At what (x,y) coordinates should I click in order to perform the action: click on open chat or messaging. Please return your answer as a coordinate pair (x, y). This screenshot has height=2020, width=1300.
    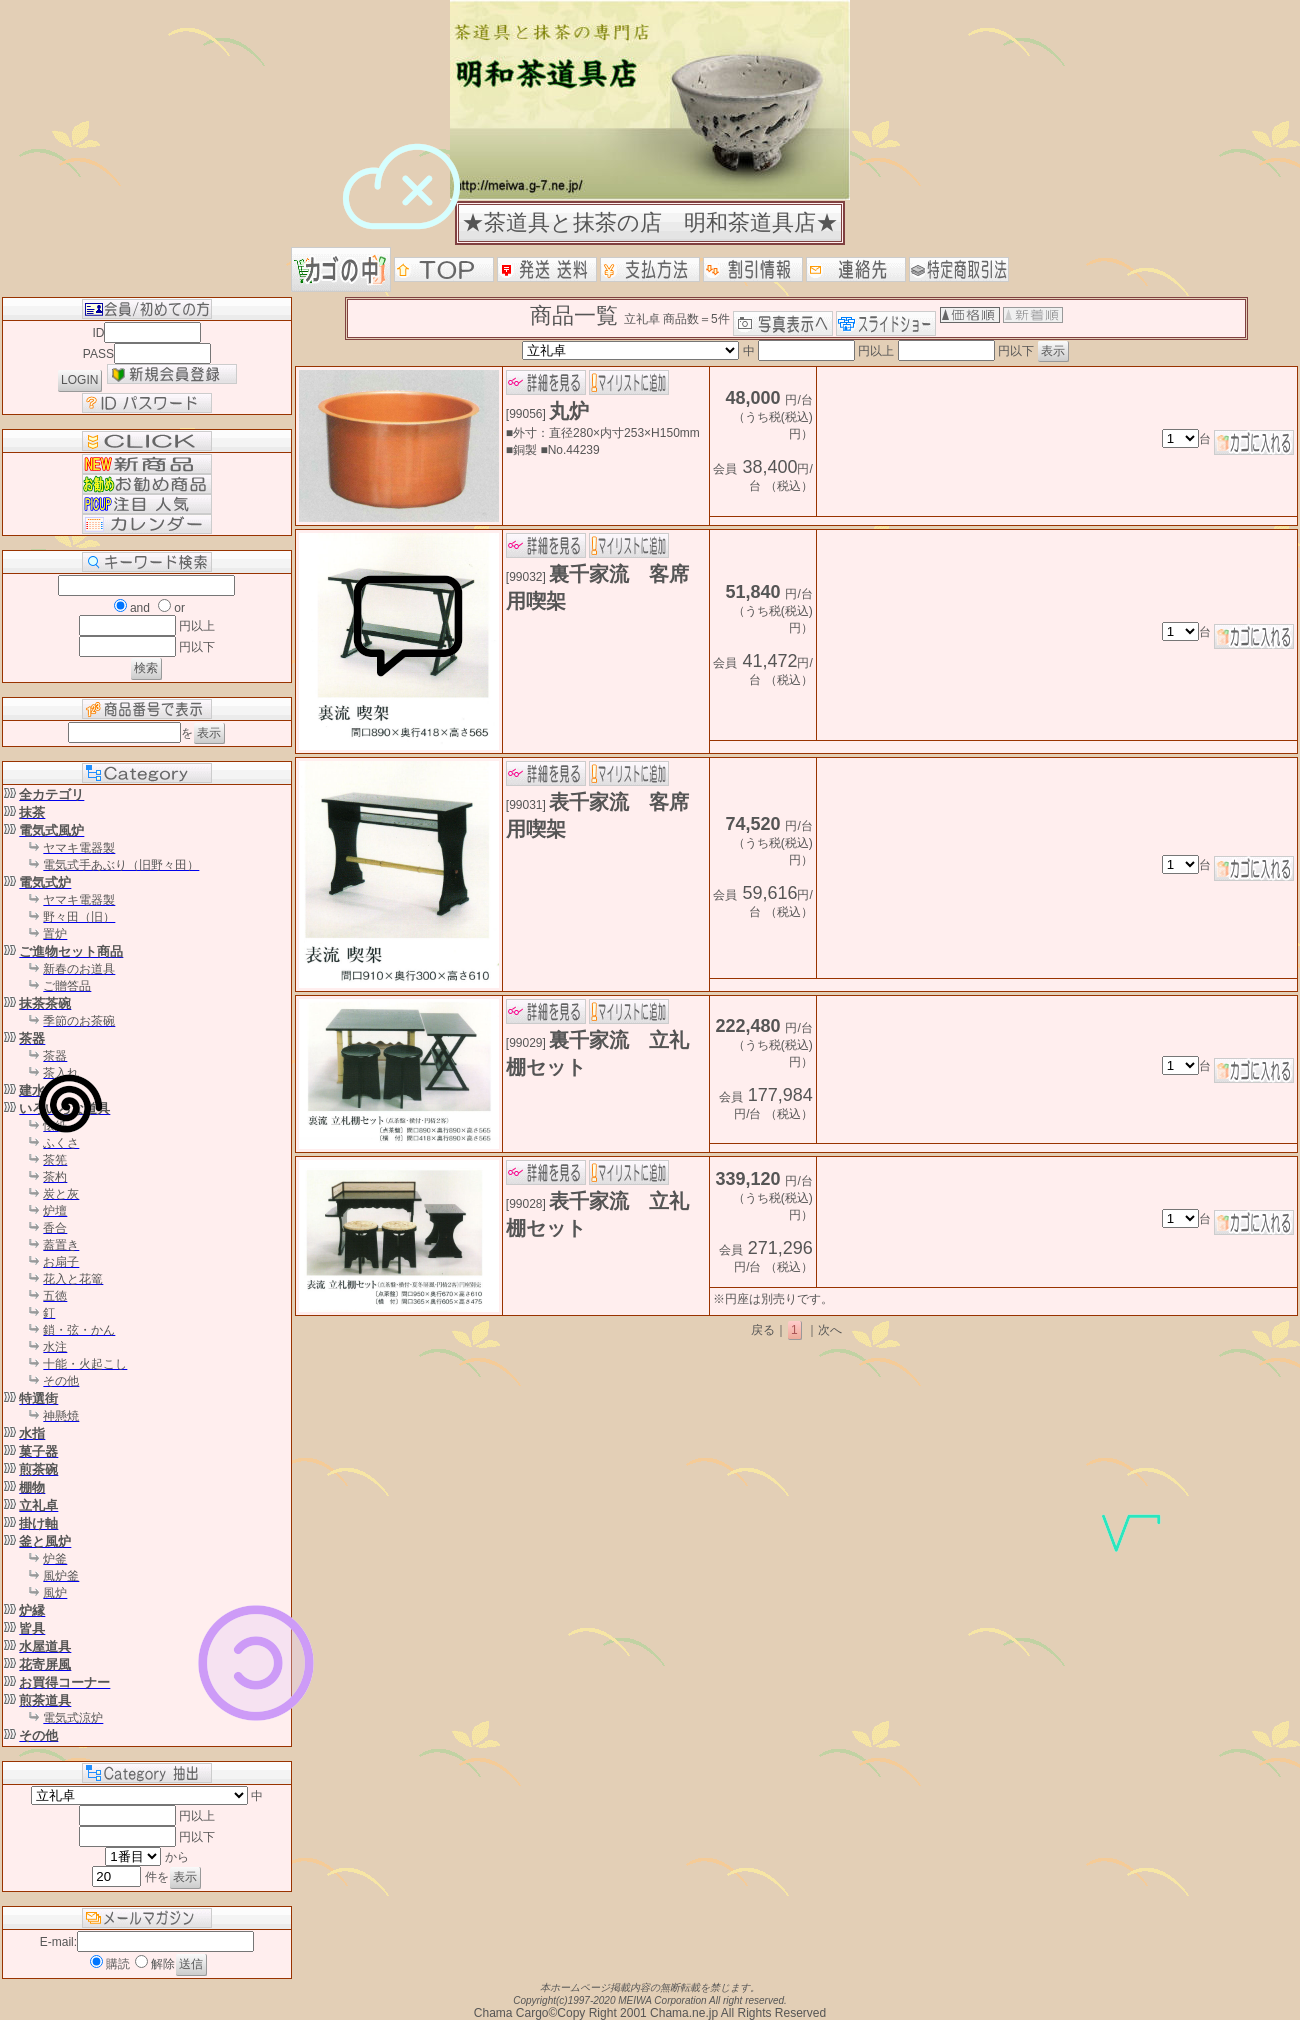
    Looking at the image, I should click on (408, 626).